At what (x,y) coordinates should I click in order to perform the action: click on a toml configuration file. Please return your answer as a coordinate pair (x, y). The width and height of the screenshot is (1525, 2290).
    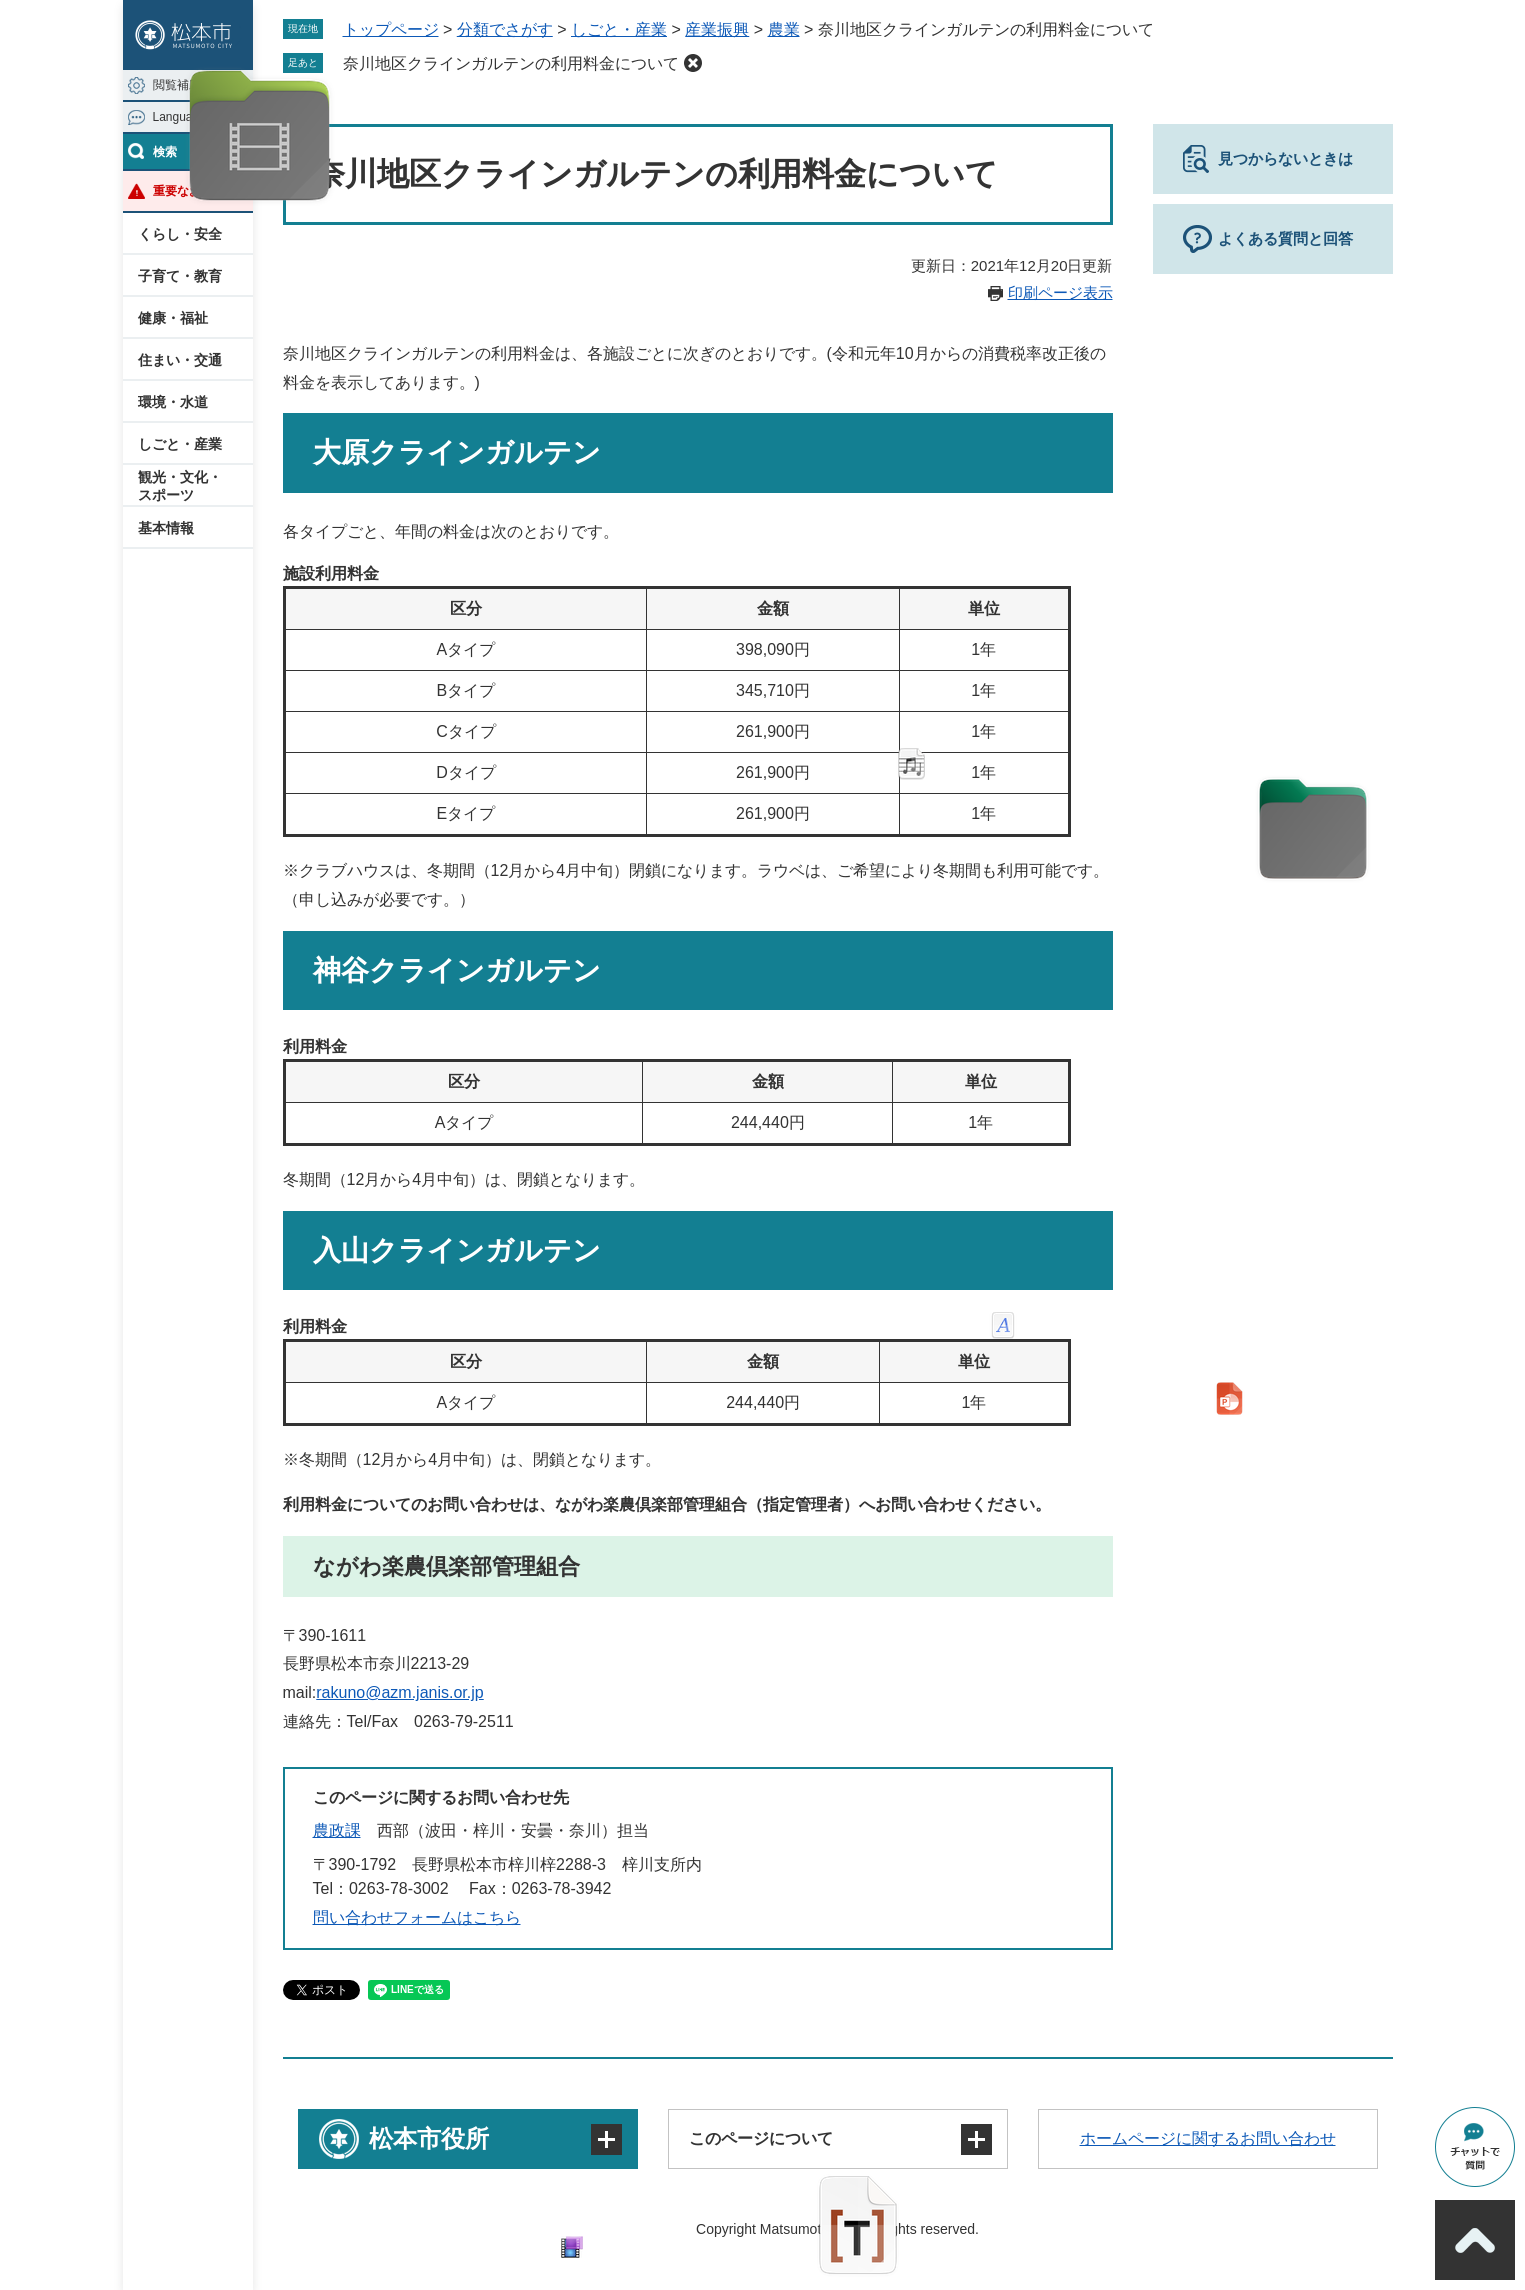
    Looking at the image, I should click on (858, 2225).